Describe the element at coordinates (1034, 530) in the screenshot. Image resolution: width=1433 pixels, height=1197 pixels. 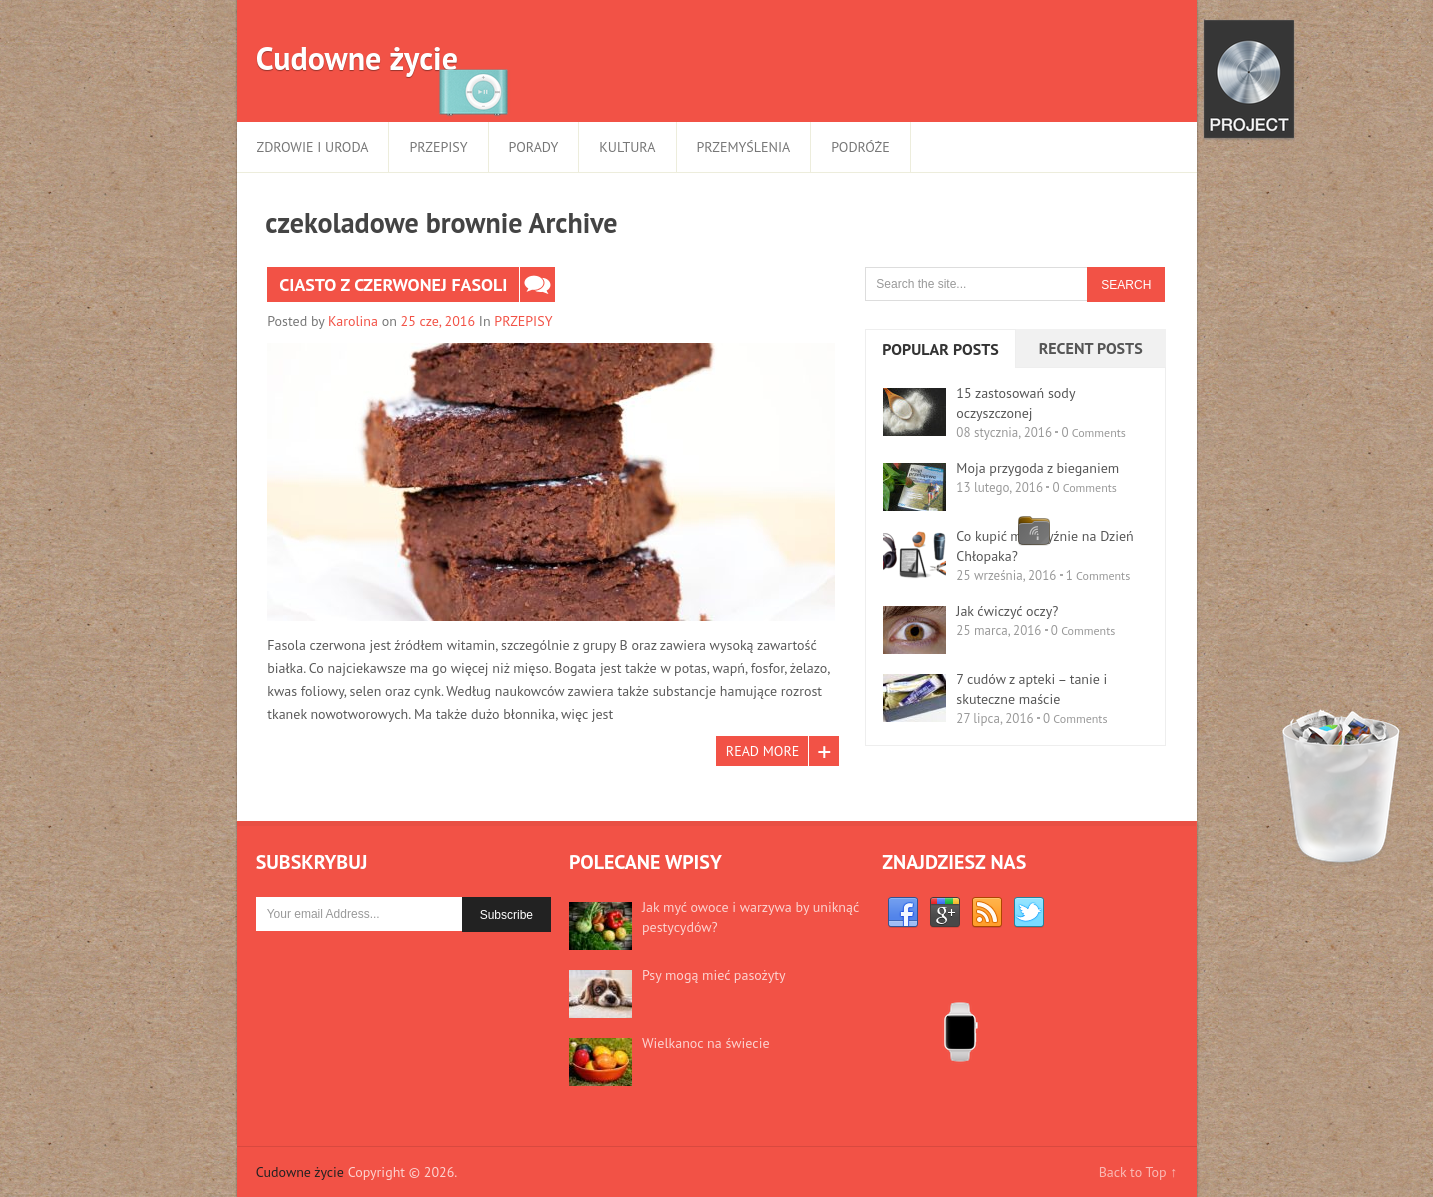
I see `open your insync synced folder` at that location.